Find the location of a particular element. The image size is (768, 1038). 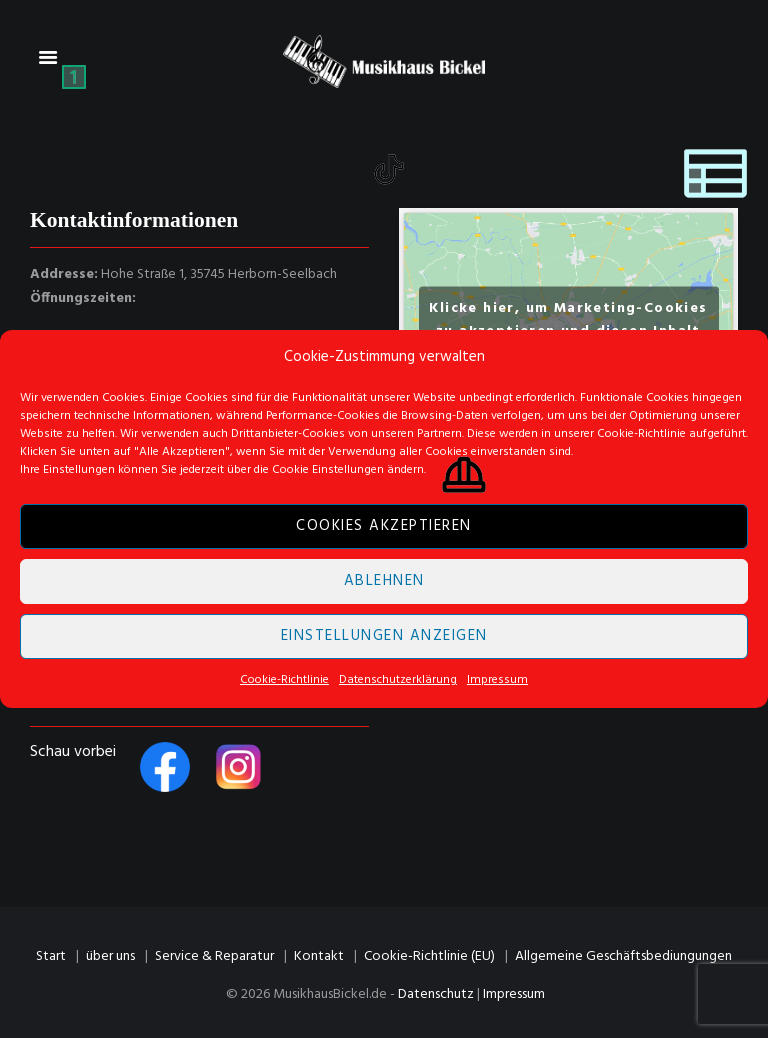

indicates first item or step in a sequence is located at coordinates (74, 77).